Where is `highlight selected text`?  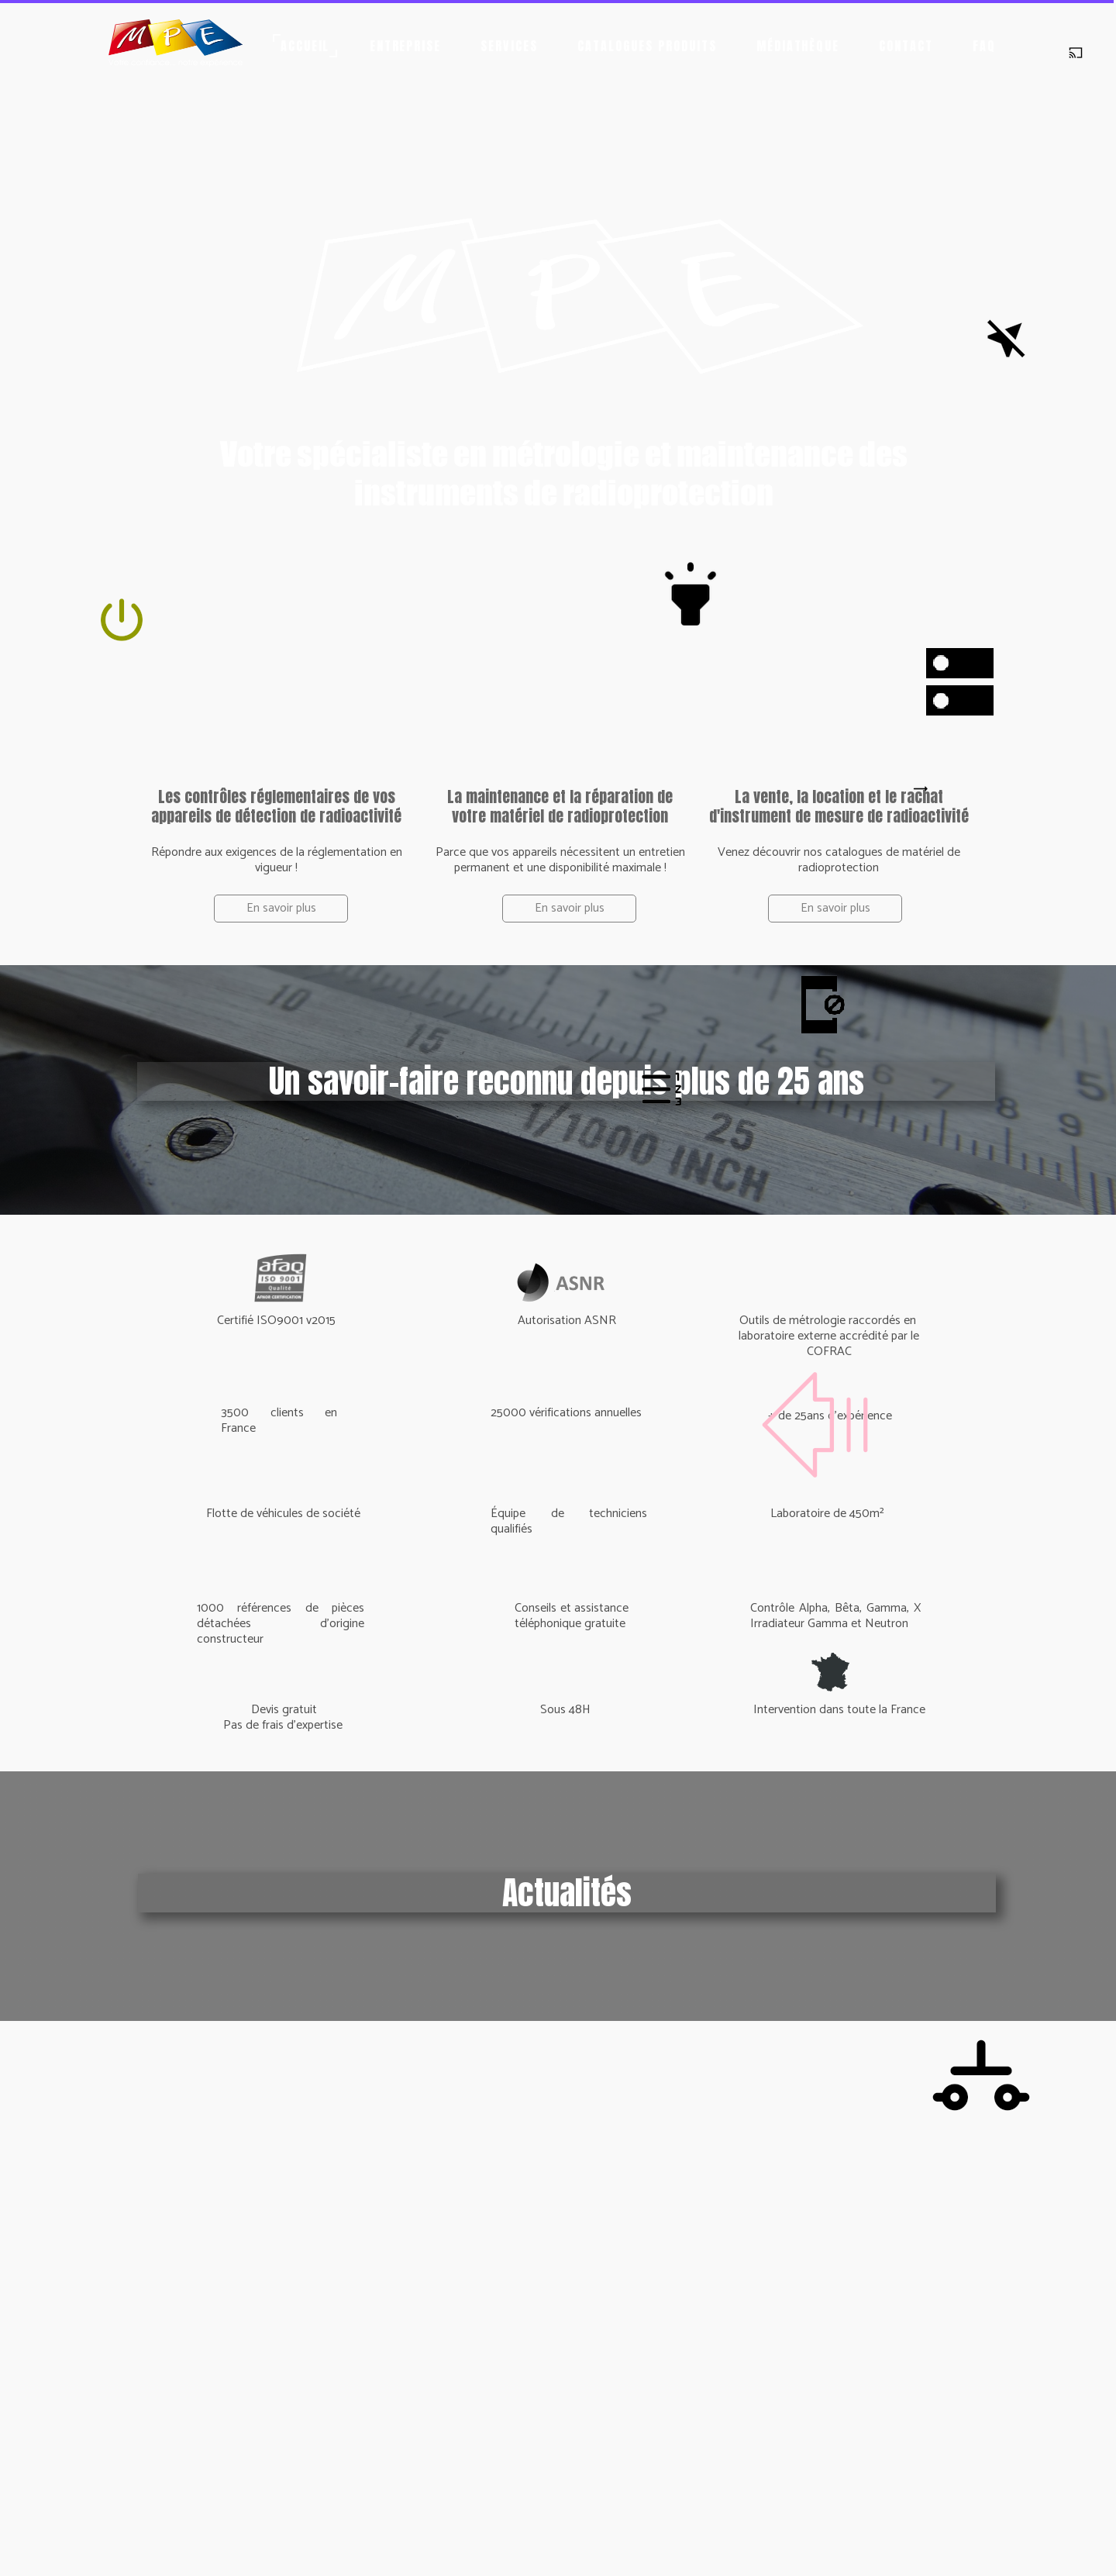 highlight selected text is located at coordinates (691, 594).